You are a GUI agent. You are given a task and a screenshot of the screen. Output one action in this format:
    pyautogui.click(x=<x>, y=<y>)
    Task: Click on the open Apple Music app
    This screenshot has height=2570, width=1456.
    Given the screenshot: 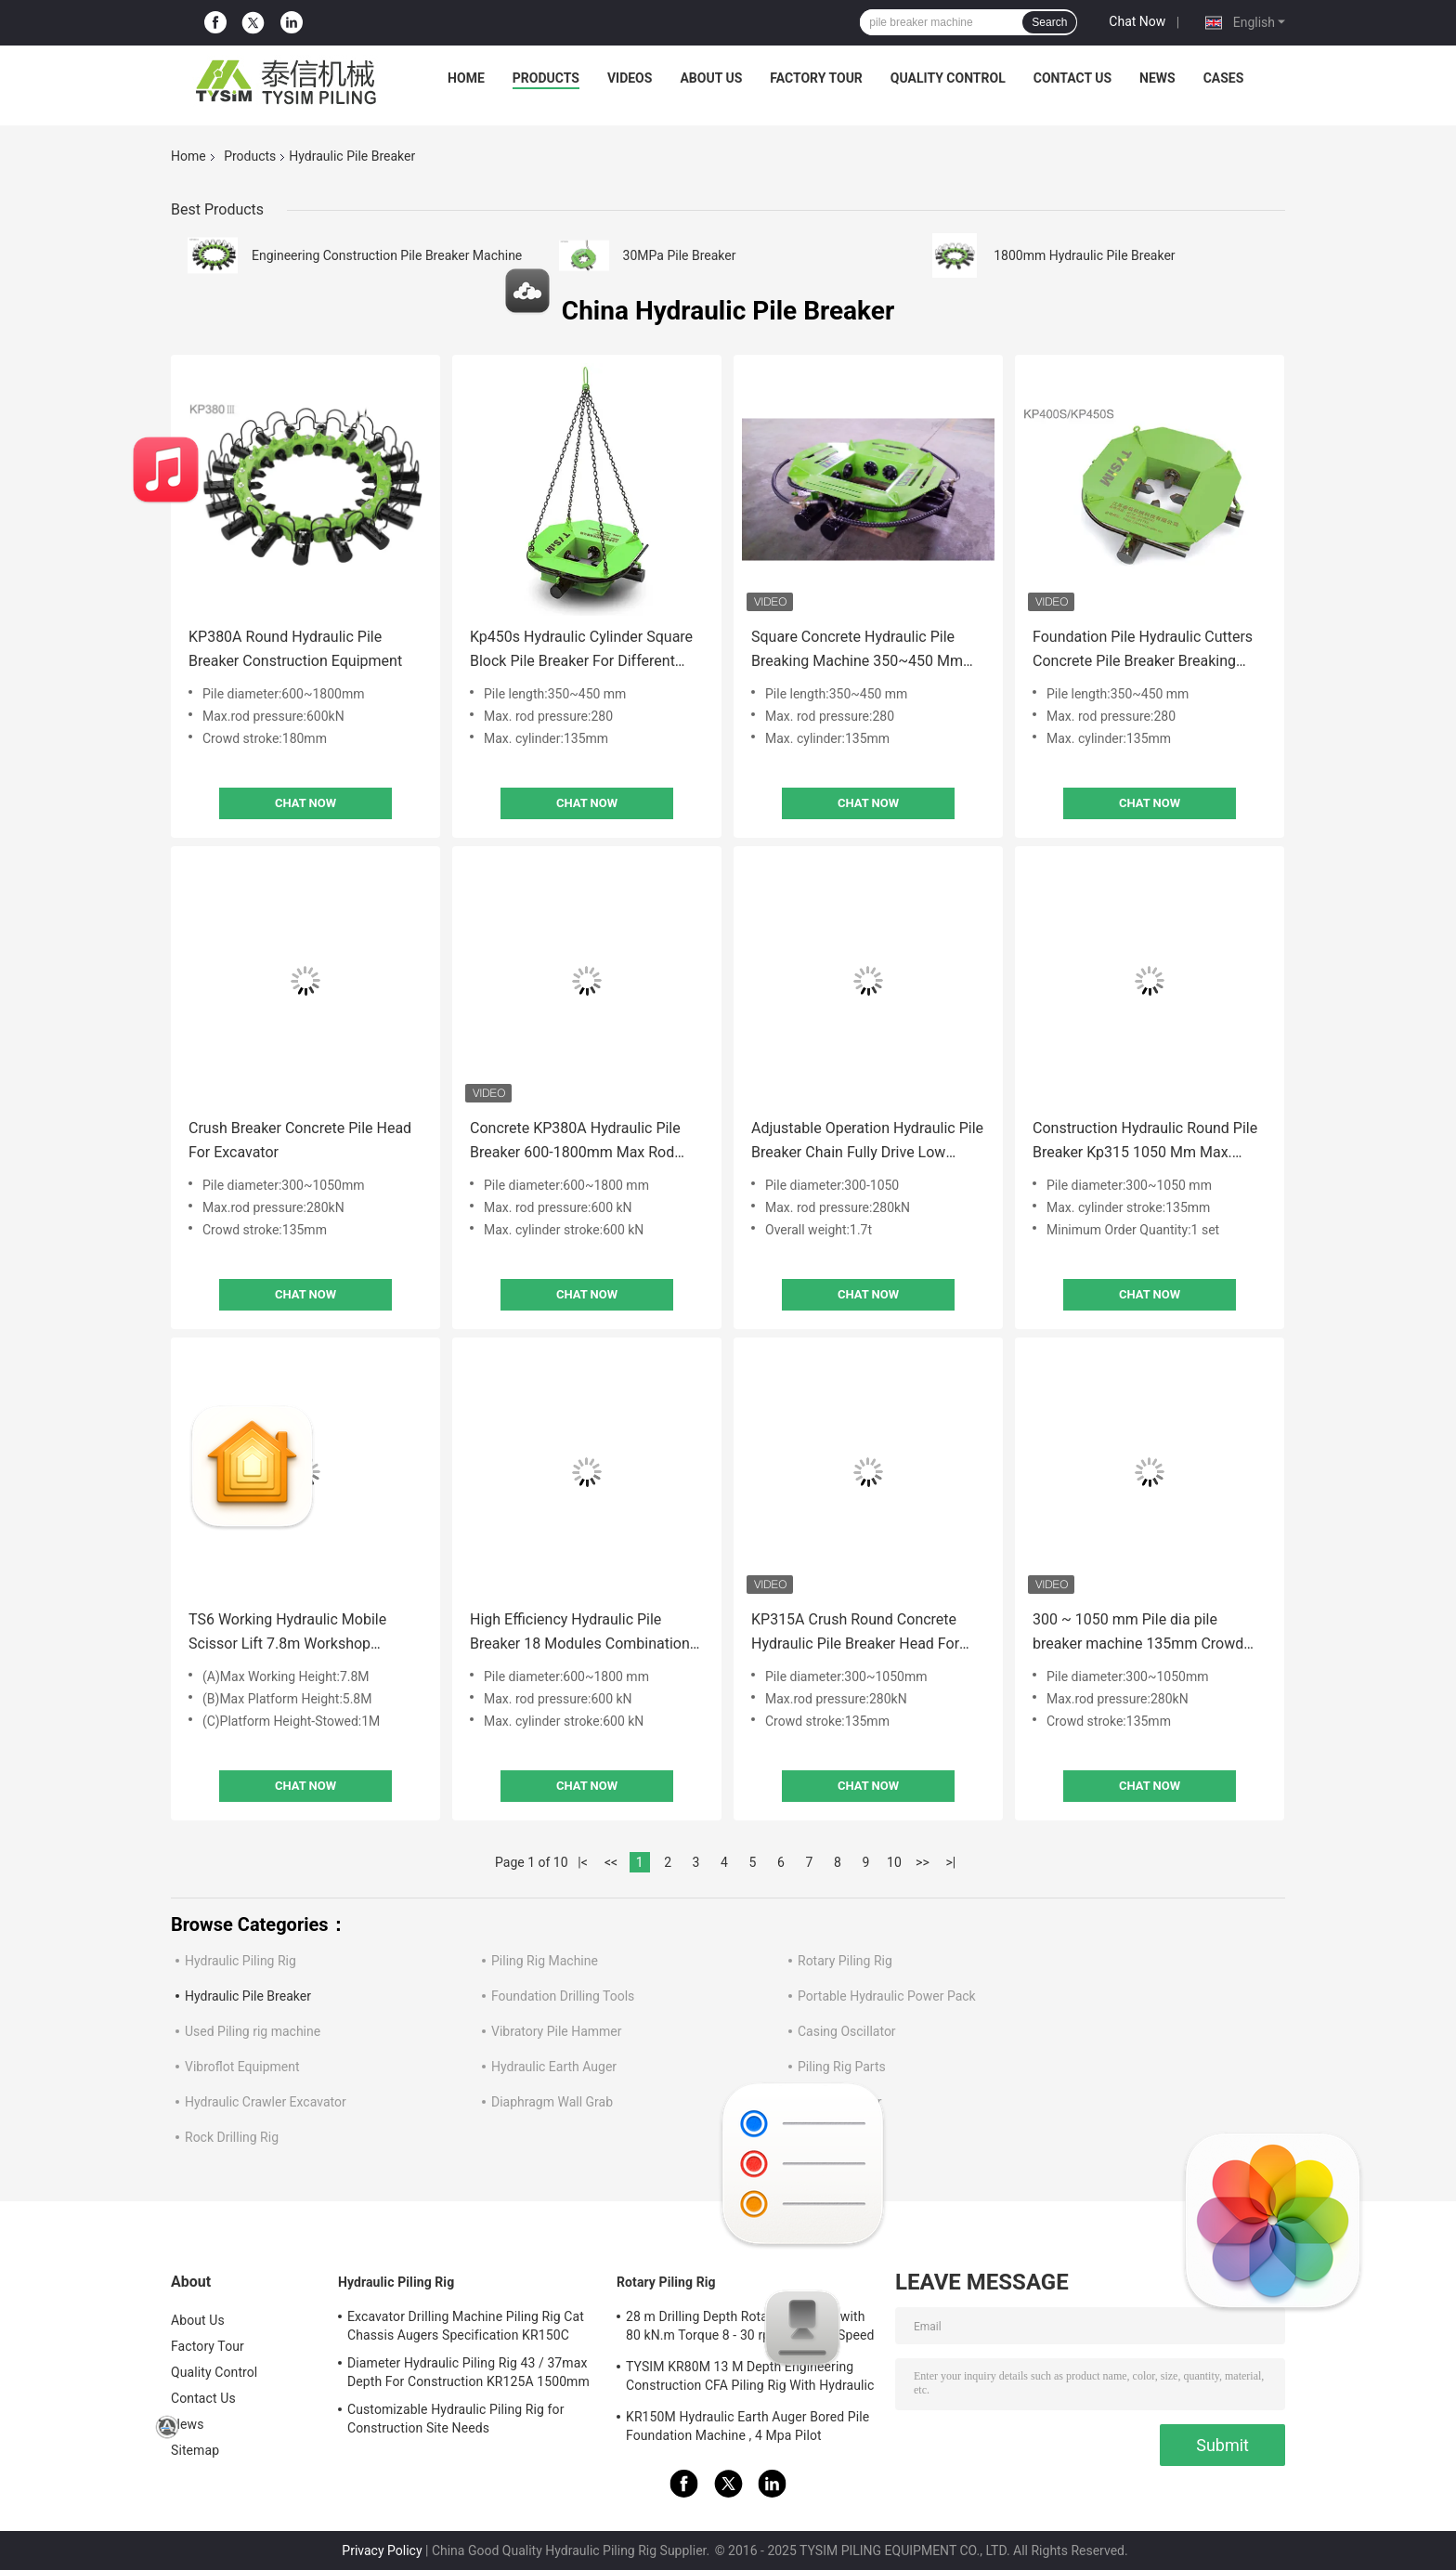 What is the action you would take?
    pyautogui.click(x=165, y=469)
    